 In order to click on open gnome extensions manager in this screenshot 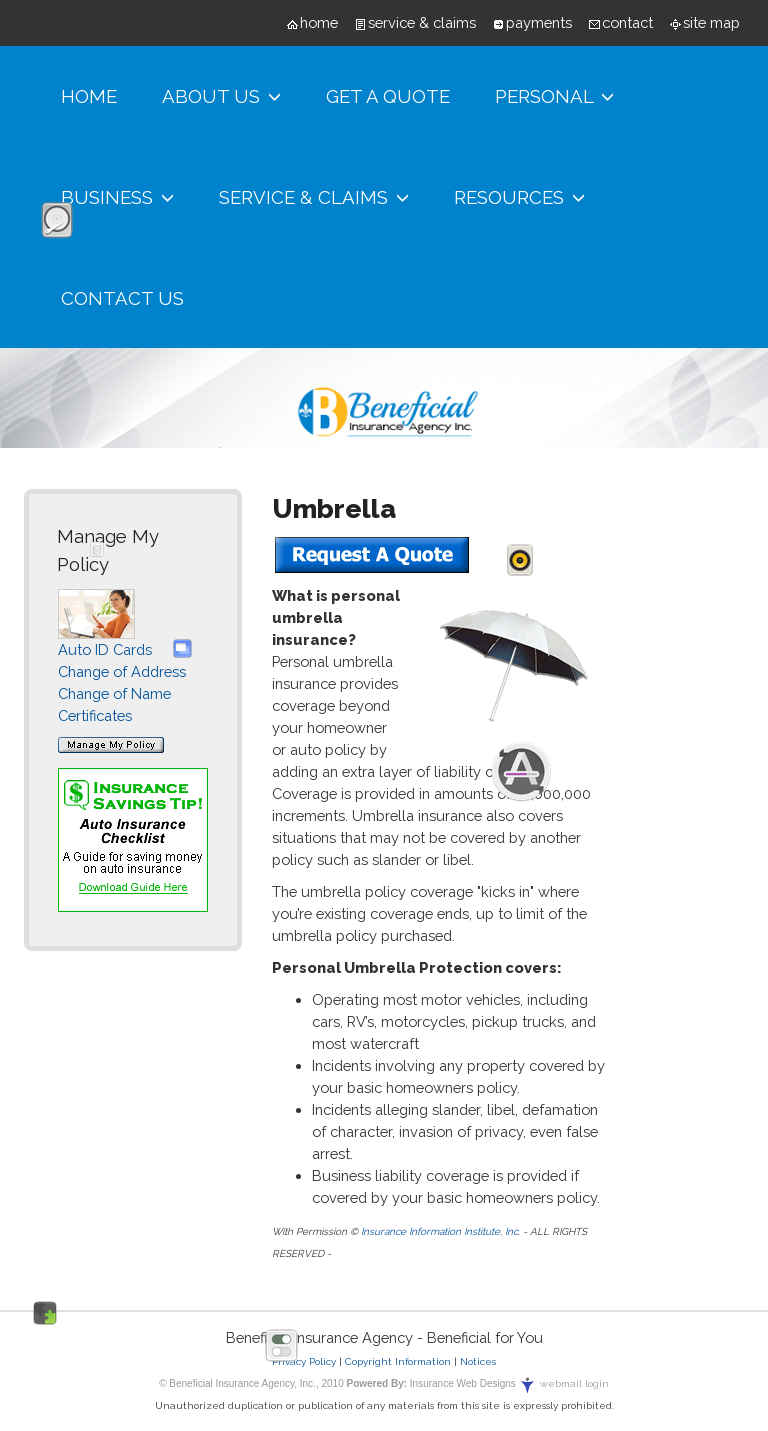, I will do `click(45, 1313)`.